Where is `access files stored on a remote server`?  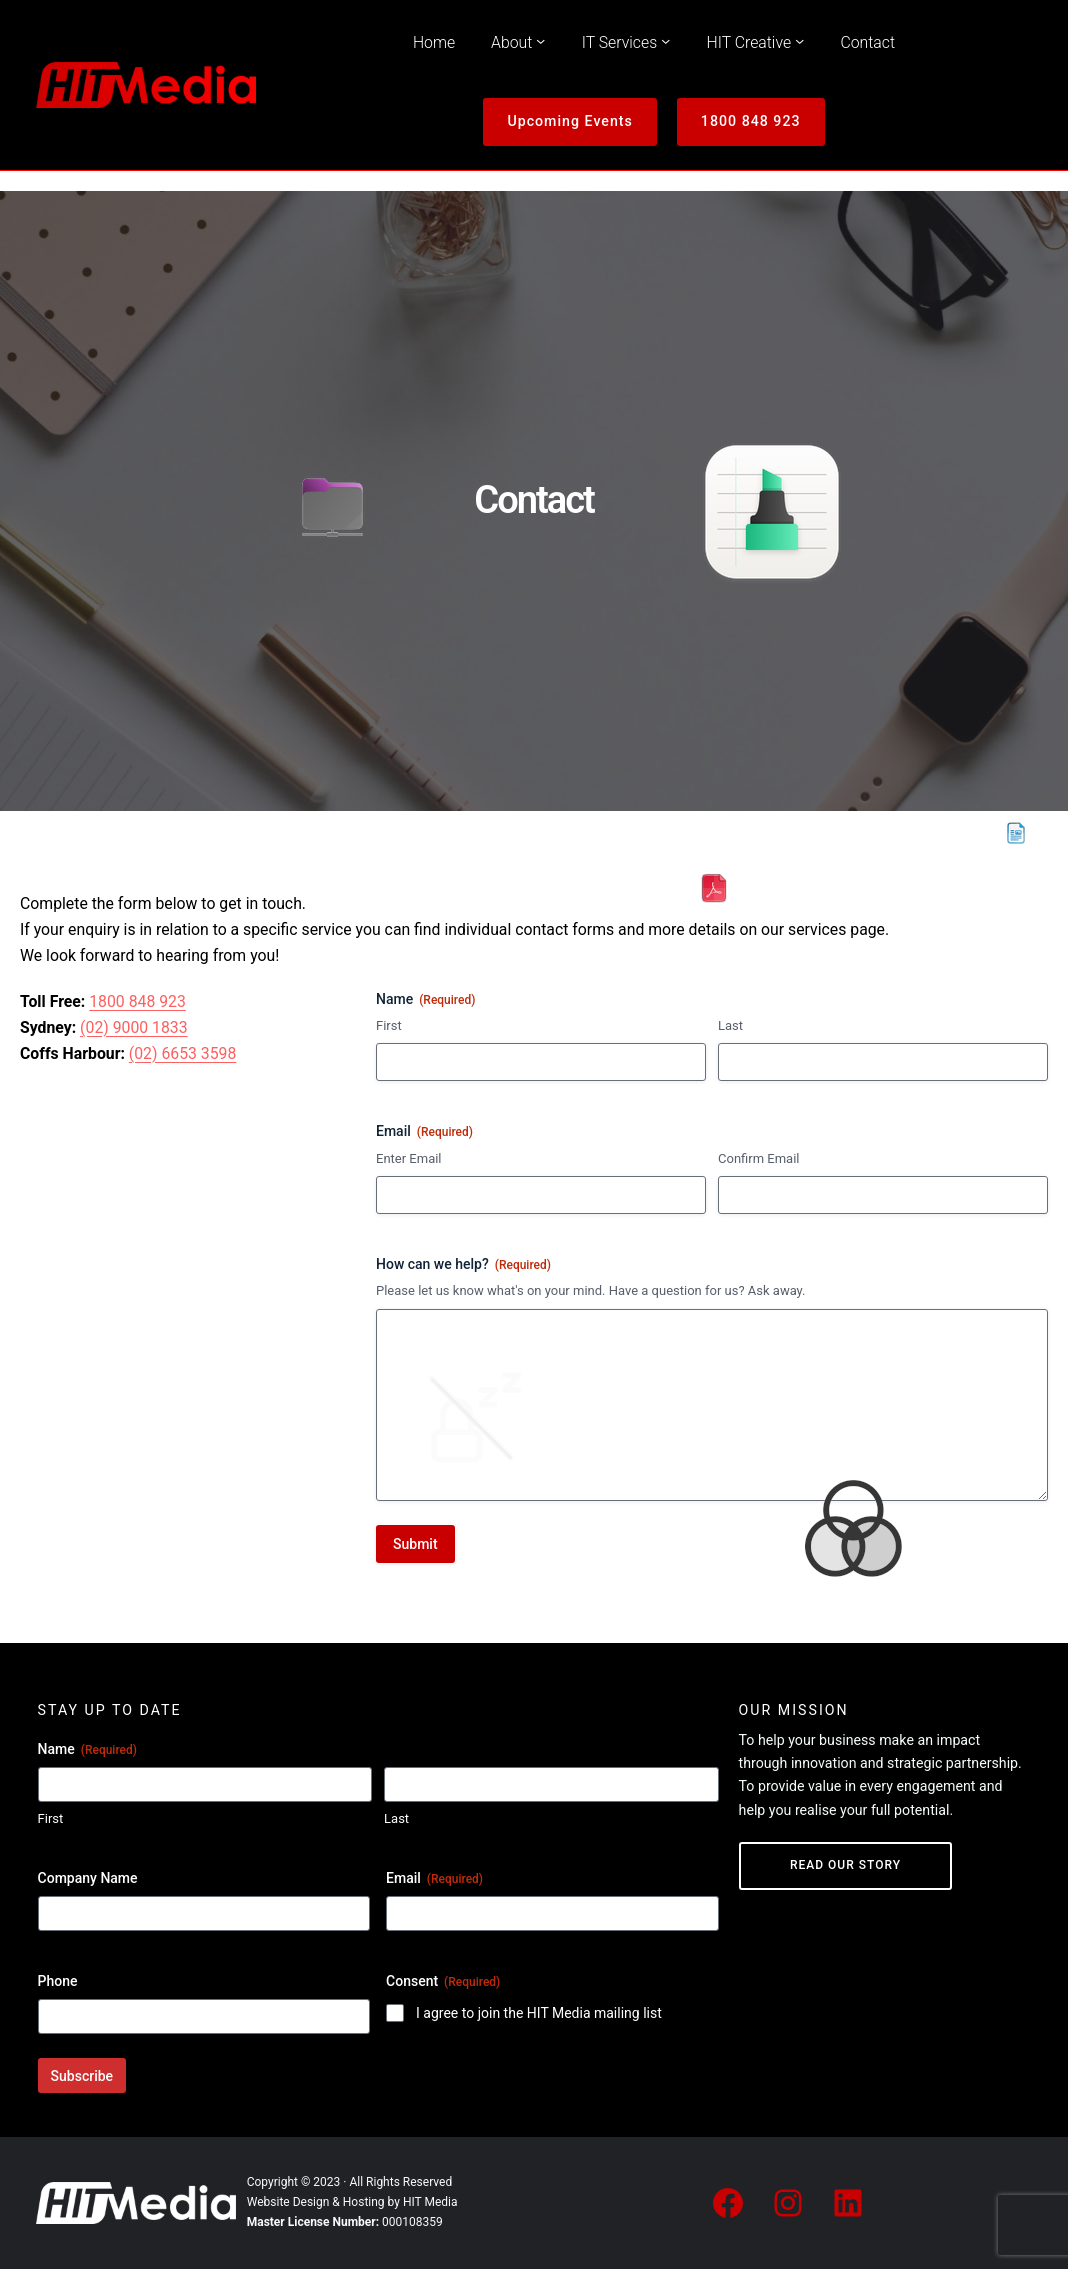 access files stored on a remote server is located at coordinates (332, 506).